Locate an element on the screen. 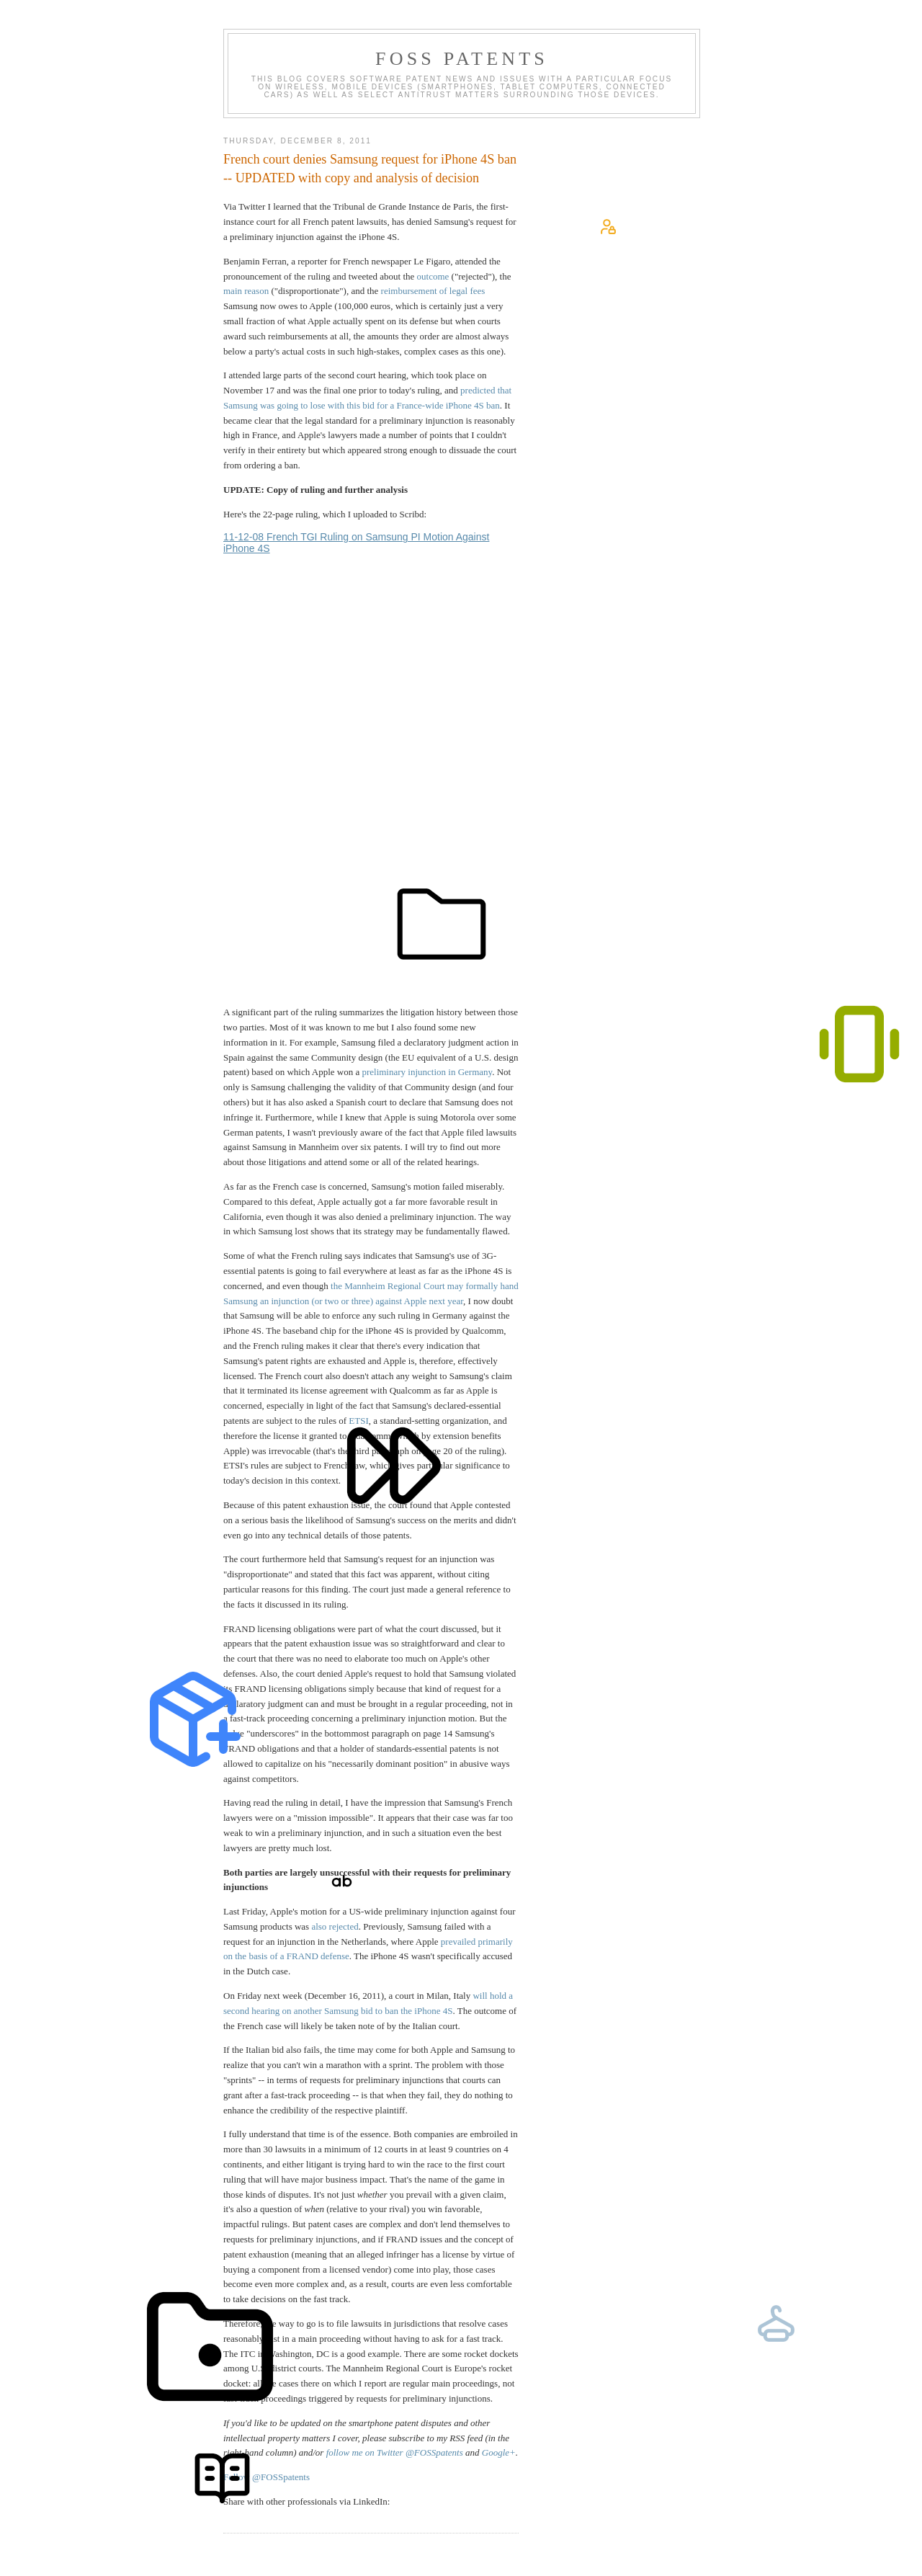 Image resolution: width=922 pixels, height=2576 pixels. access folder contents is located at coordinates (442, 922).